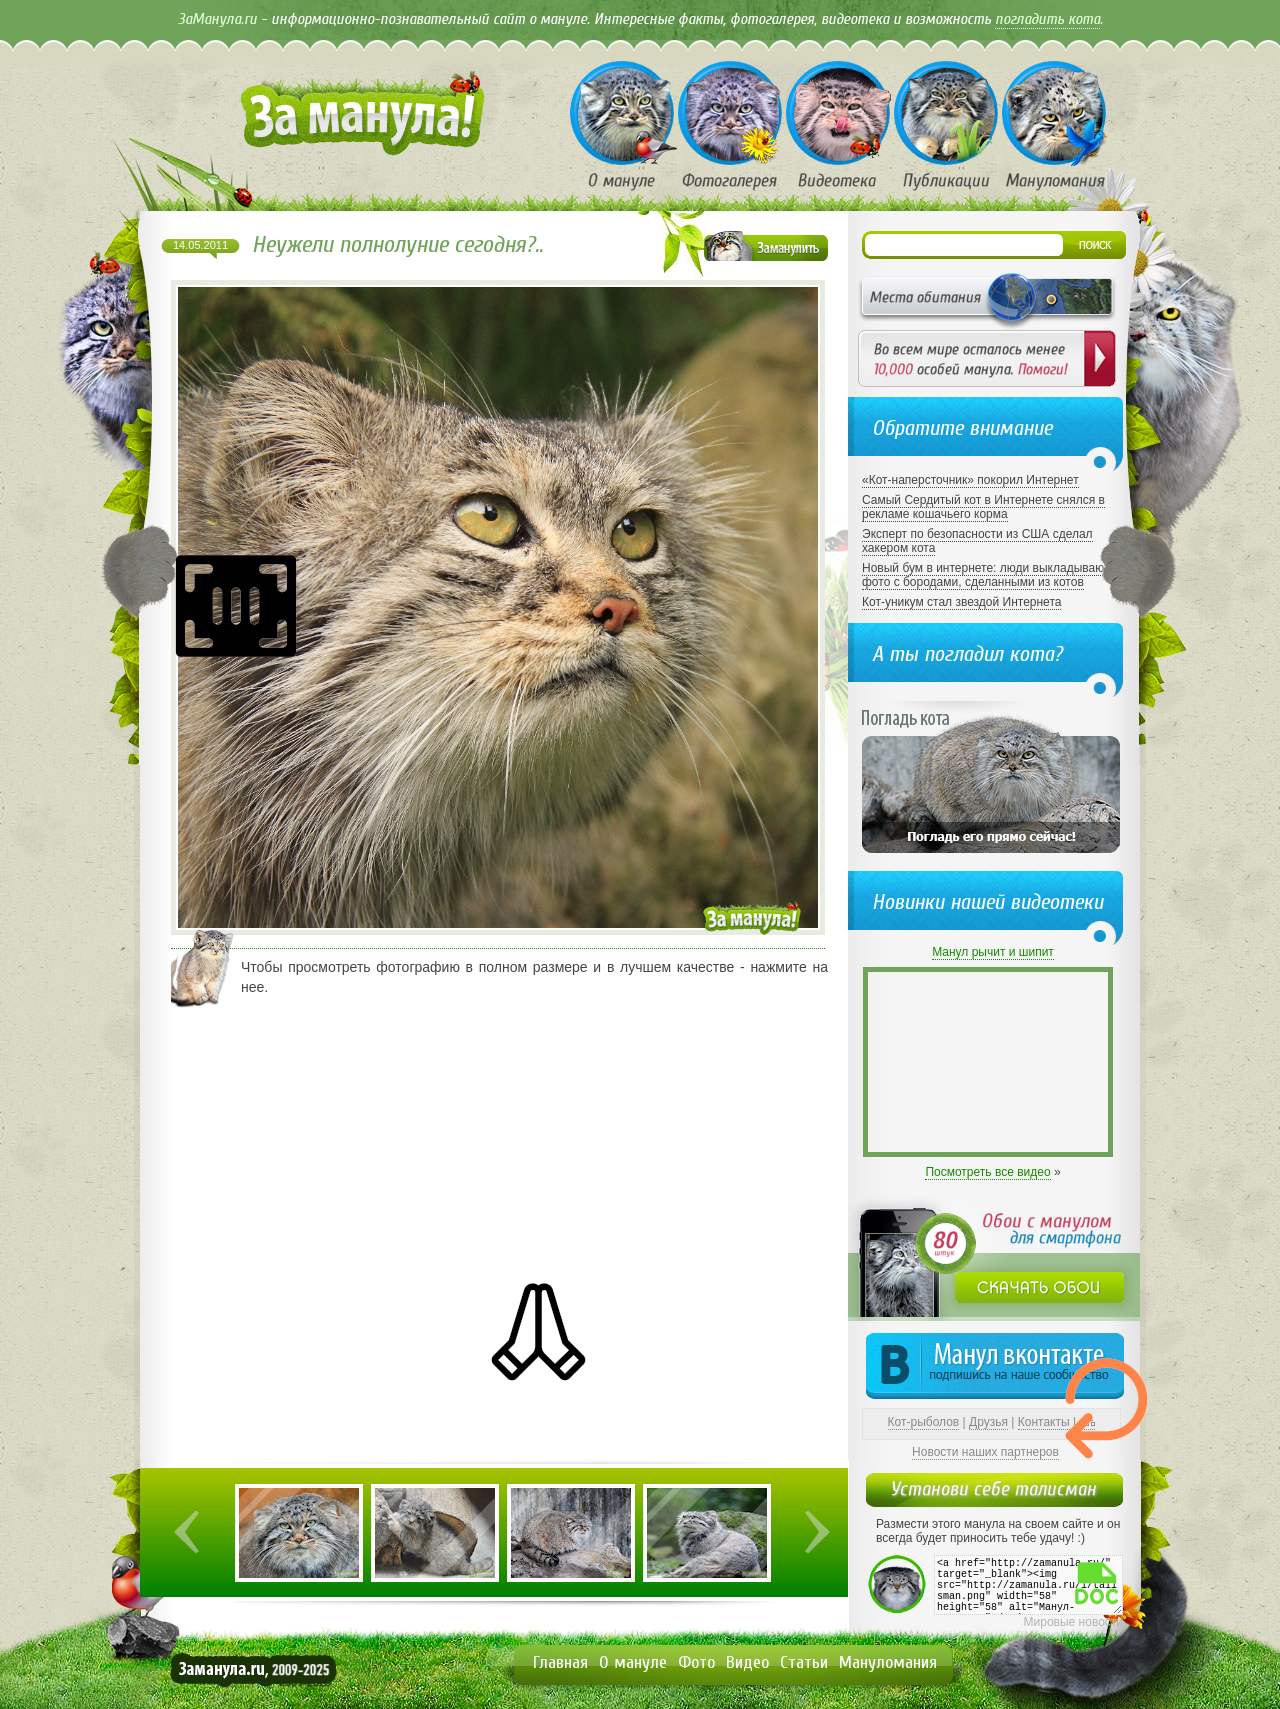  What do you see at coordinates (1097, 1585) in the screenshot?
I see `open a document file` at bounding box center [1097, 1585].